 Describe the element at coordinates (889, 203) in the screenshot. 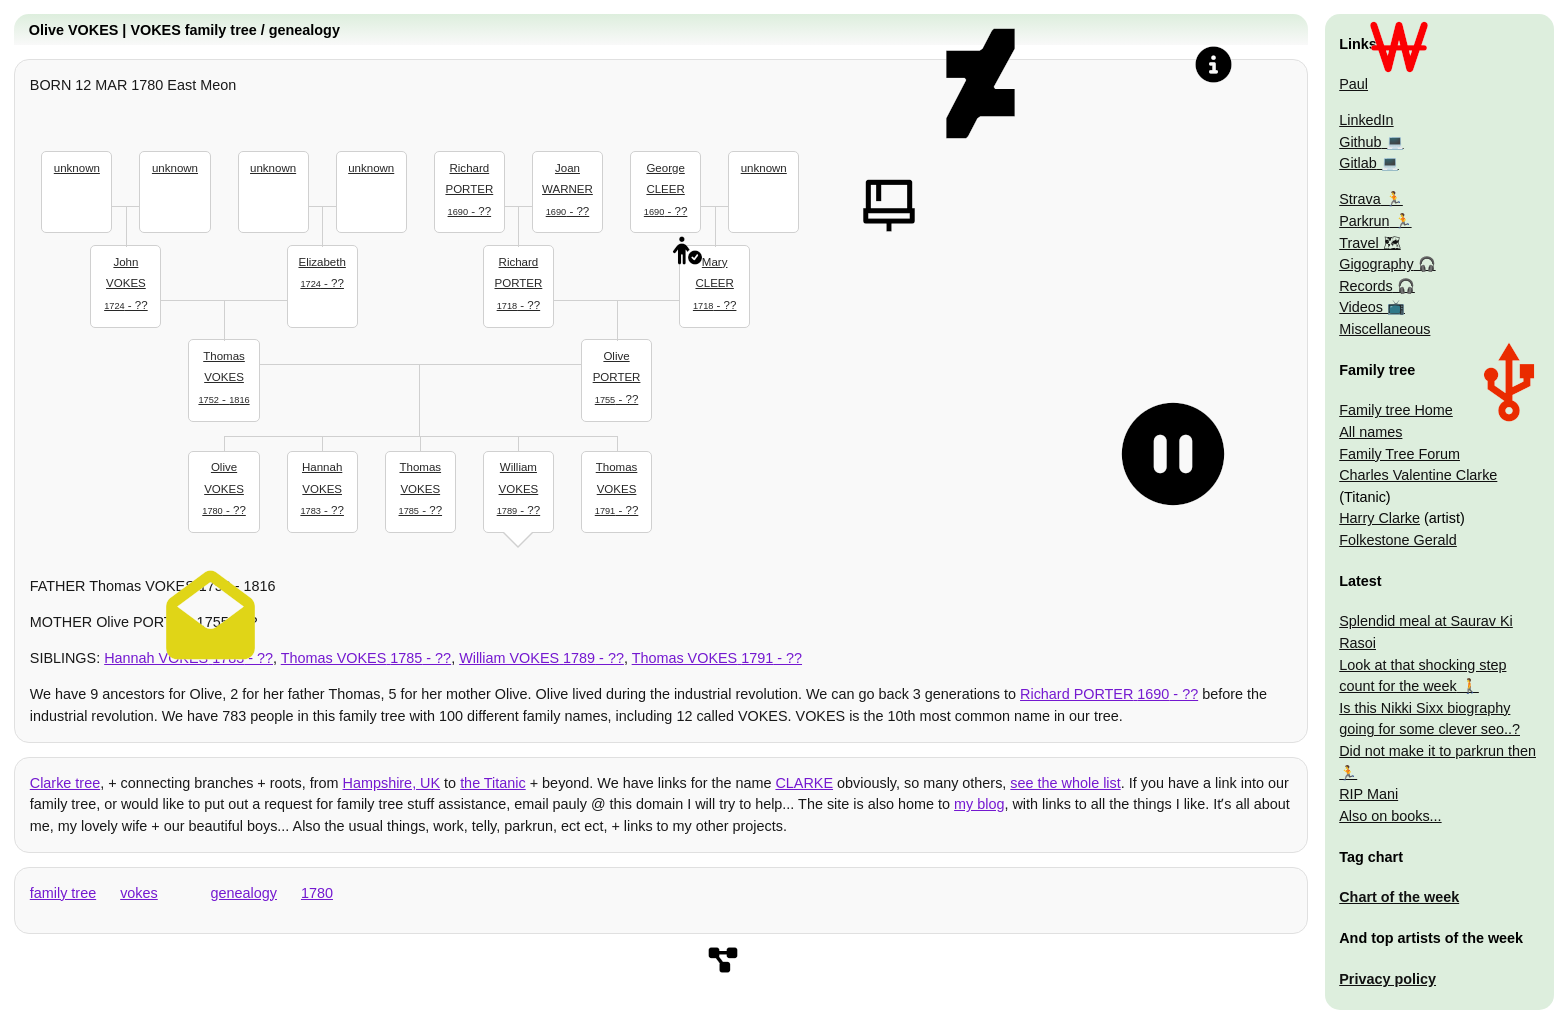

I see `access brush or painting tools` at that location.